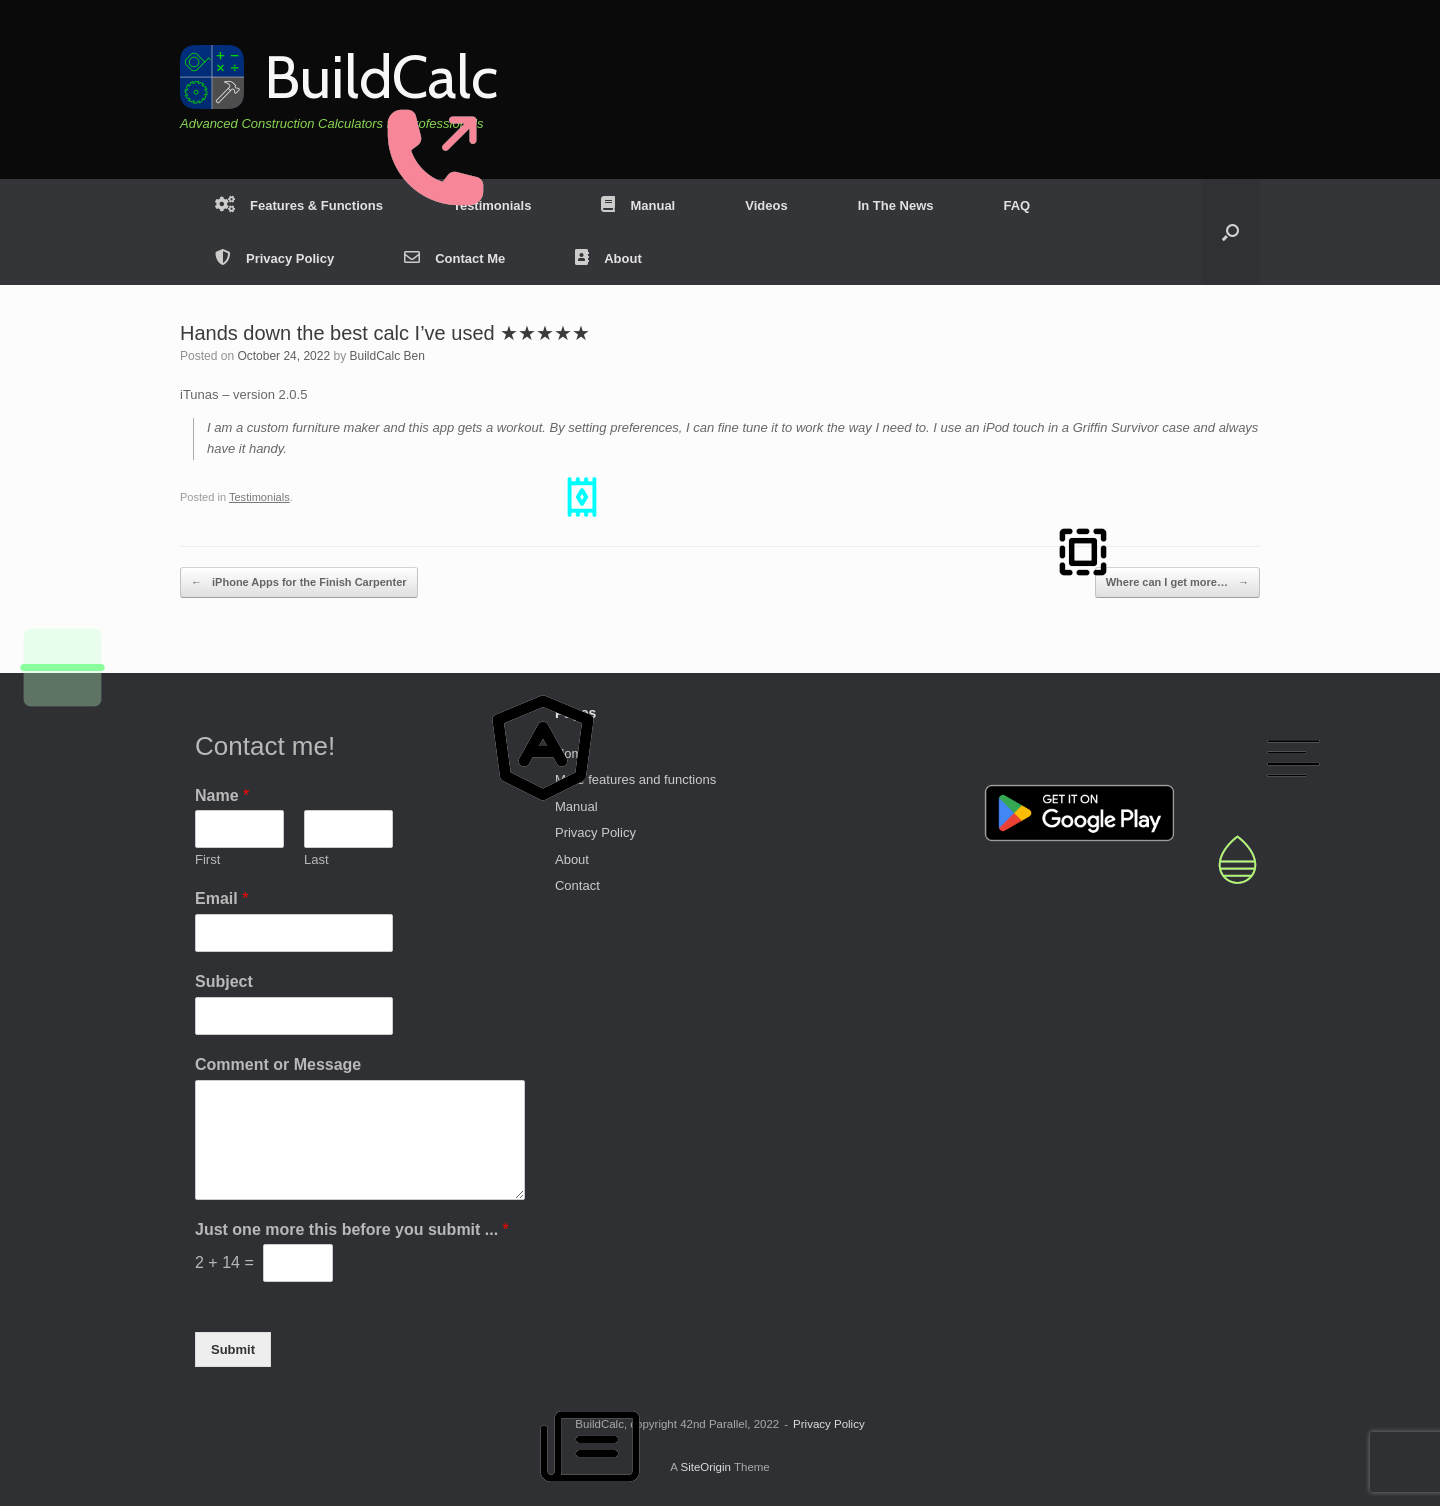 This screenshot has width=1440, height=1506. I want to click on make an outgoing call, so click(435, 157).